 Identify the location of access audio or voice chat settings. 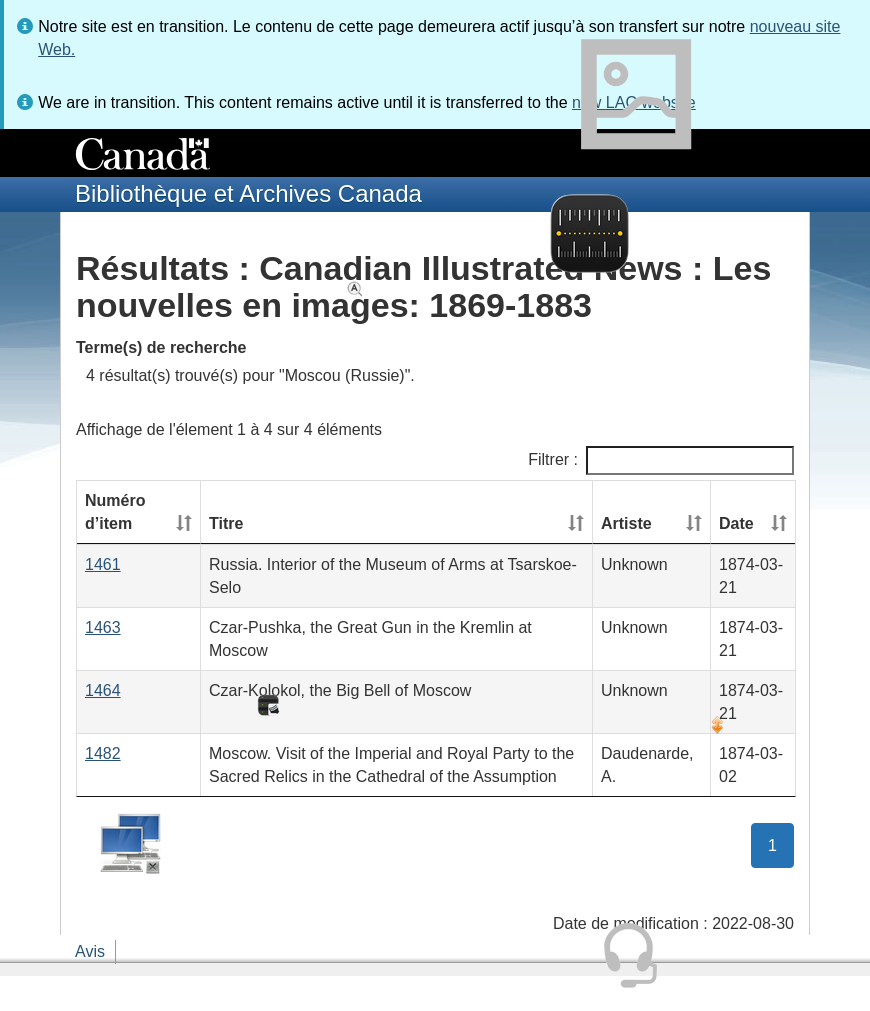
(628, 955).